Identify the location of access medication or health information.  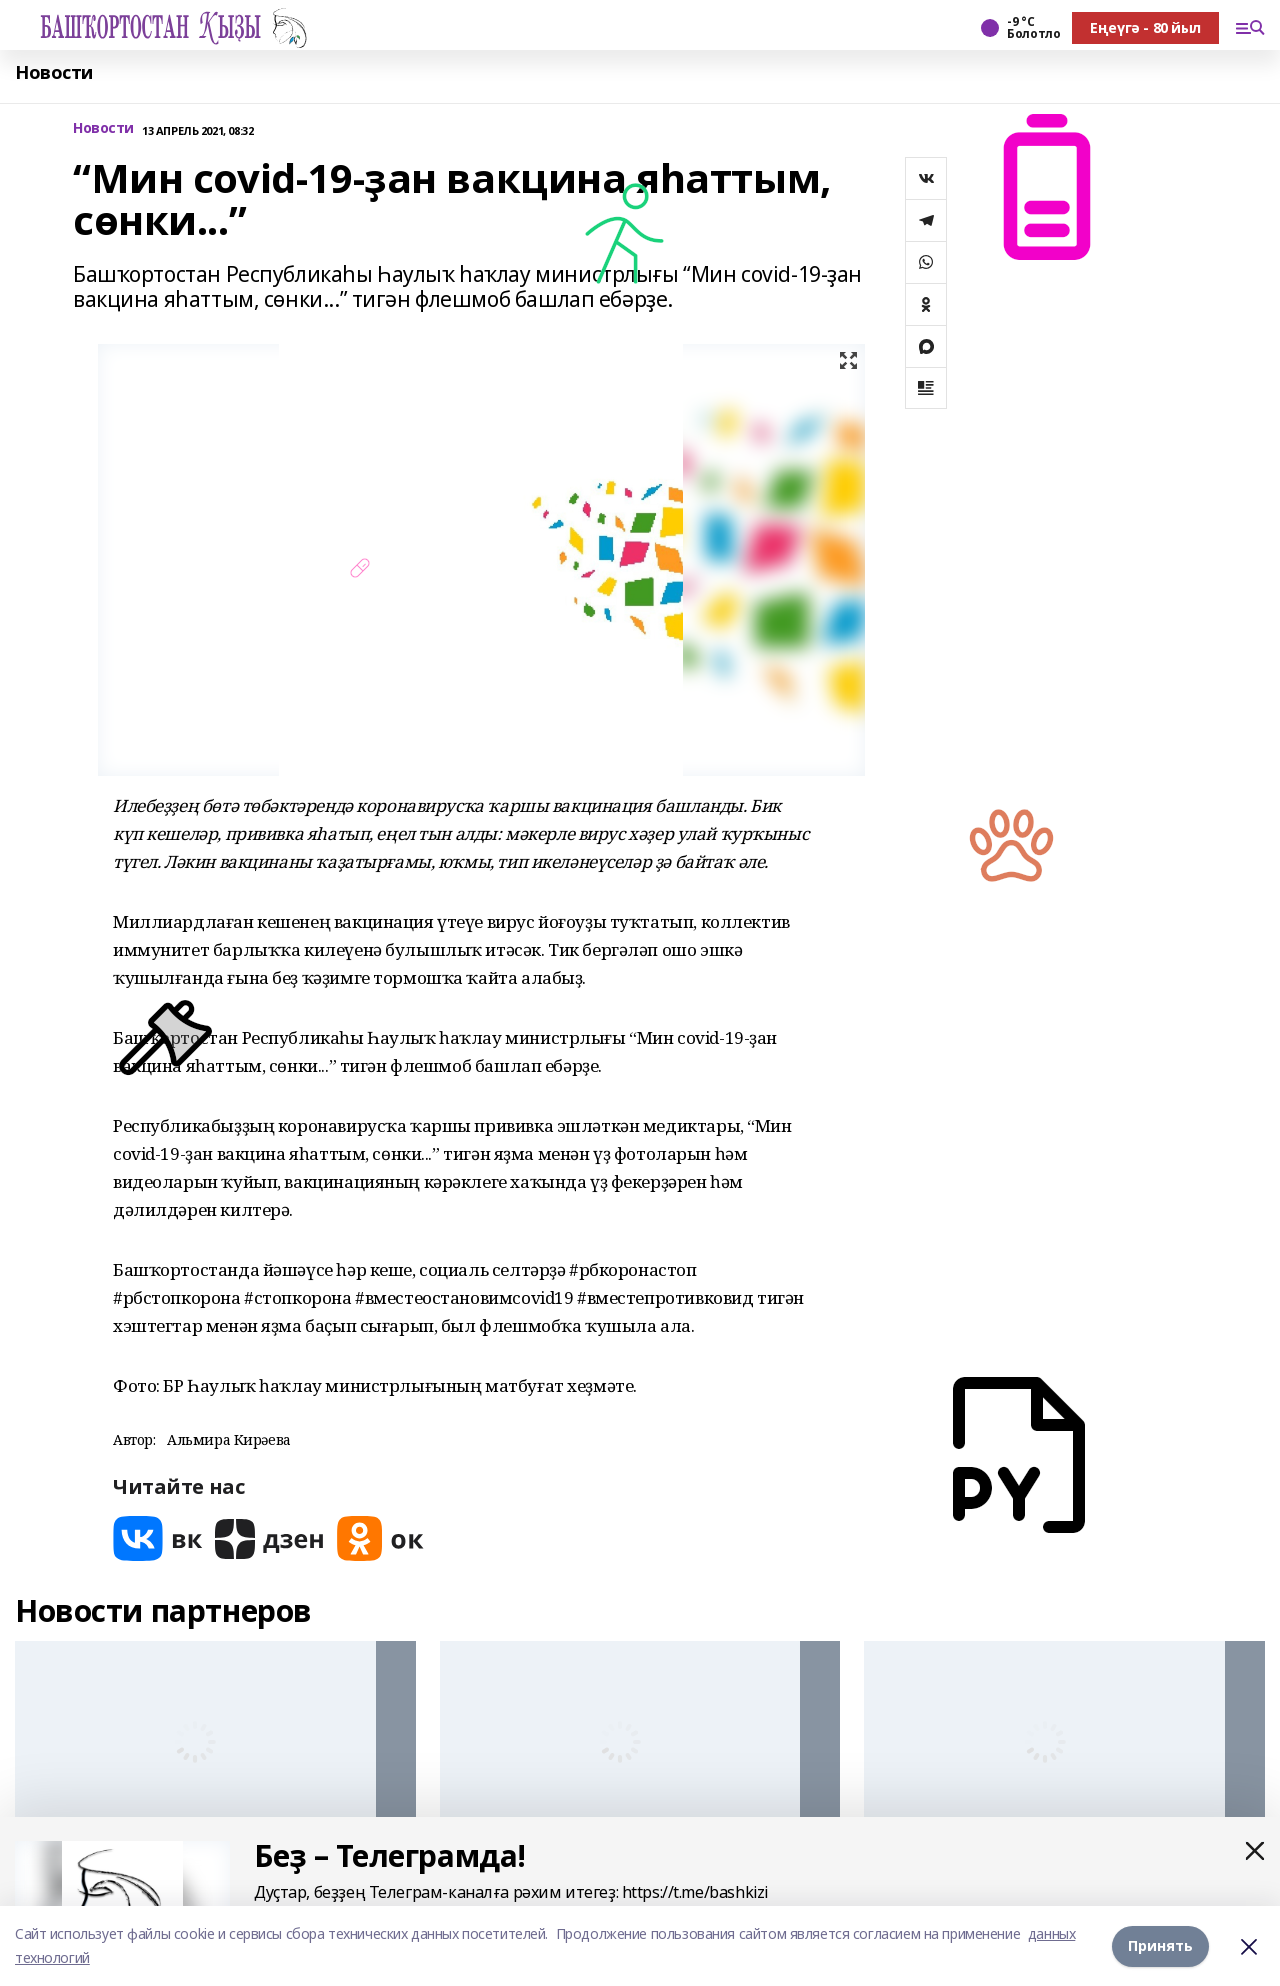
(360, 568).